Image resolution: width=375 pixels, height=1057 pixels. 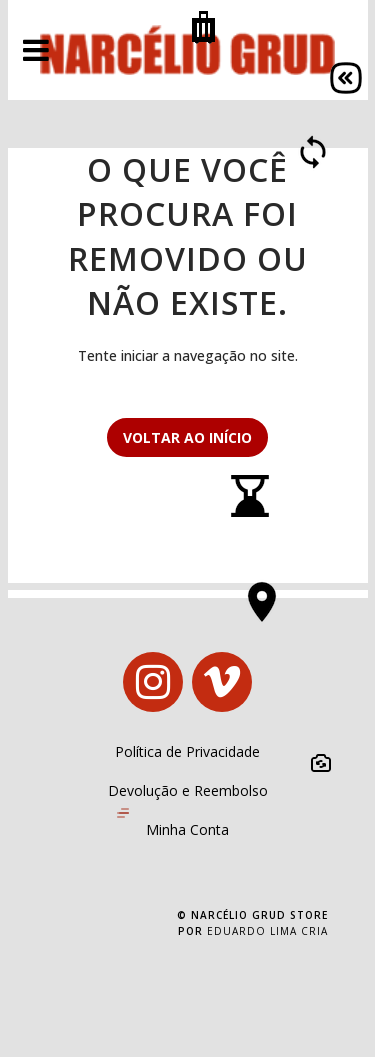 I want to click on open navigation menu, so click(x=123, y=813).